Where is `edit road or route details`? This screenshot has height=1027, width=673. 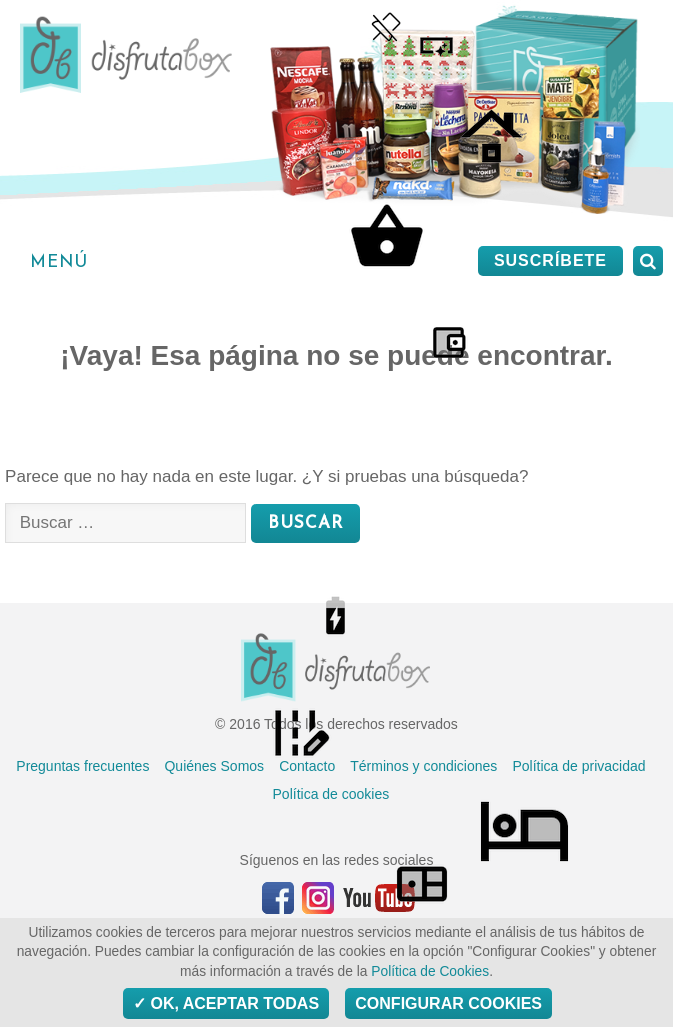
edit road or route details is located at coordinates (298, 733).